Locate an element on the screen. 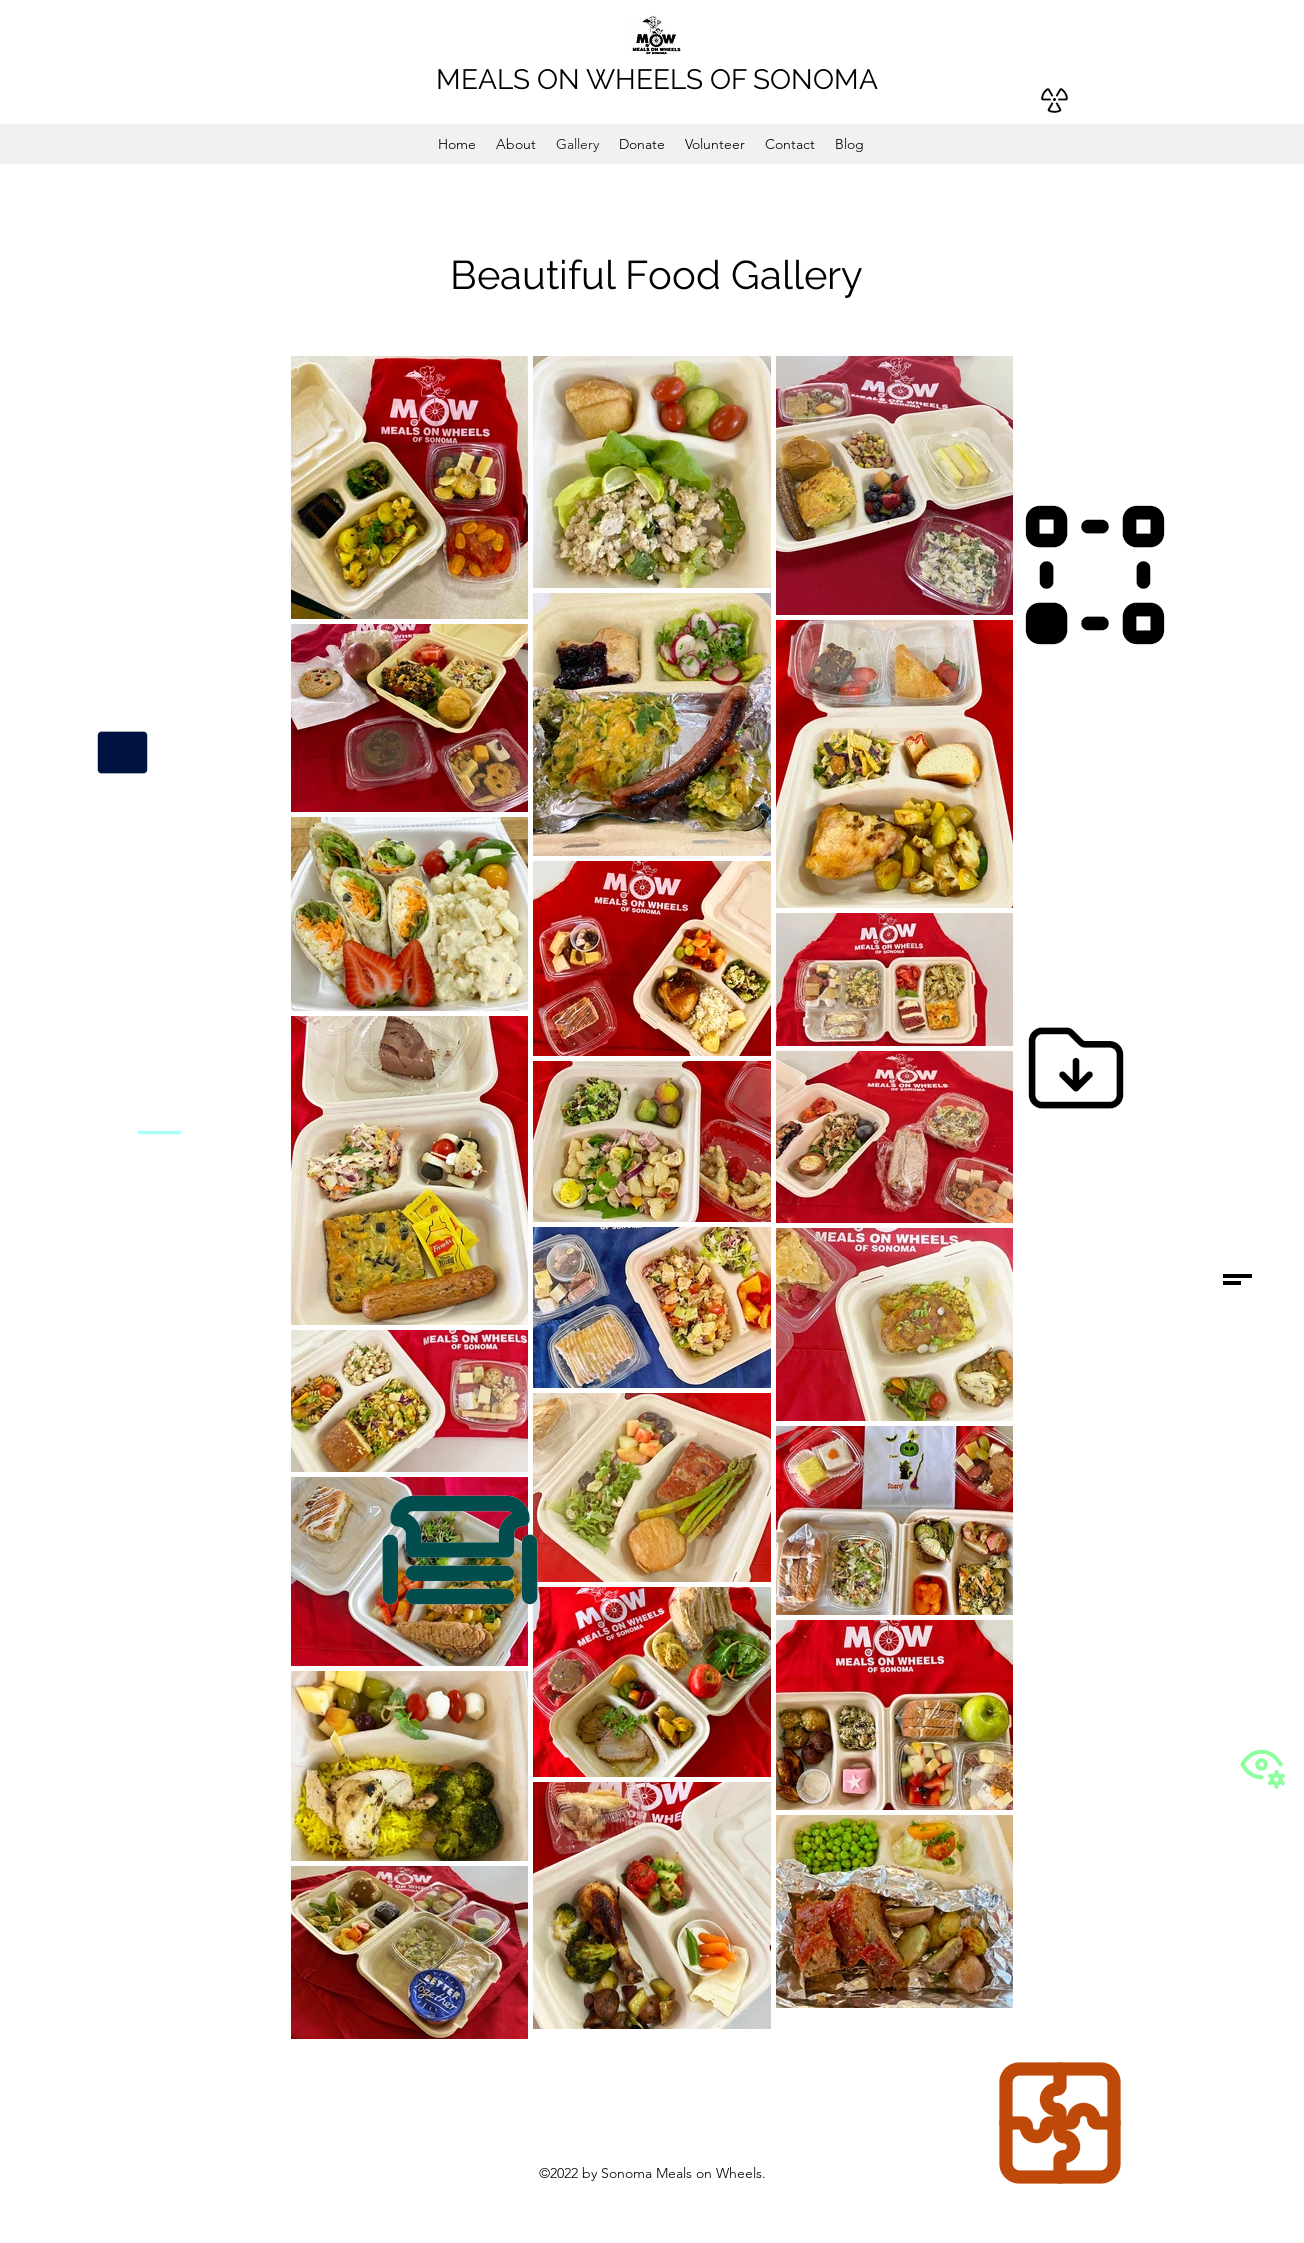 This screenshot has height=2243, width=1304. decrease quantity or value is located at coordinates (159, 1132).